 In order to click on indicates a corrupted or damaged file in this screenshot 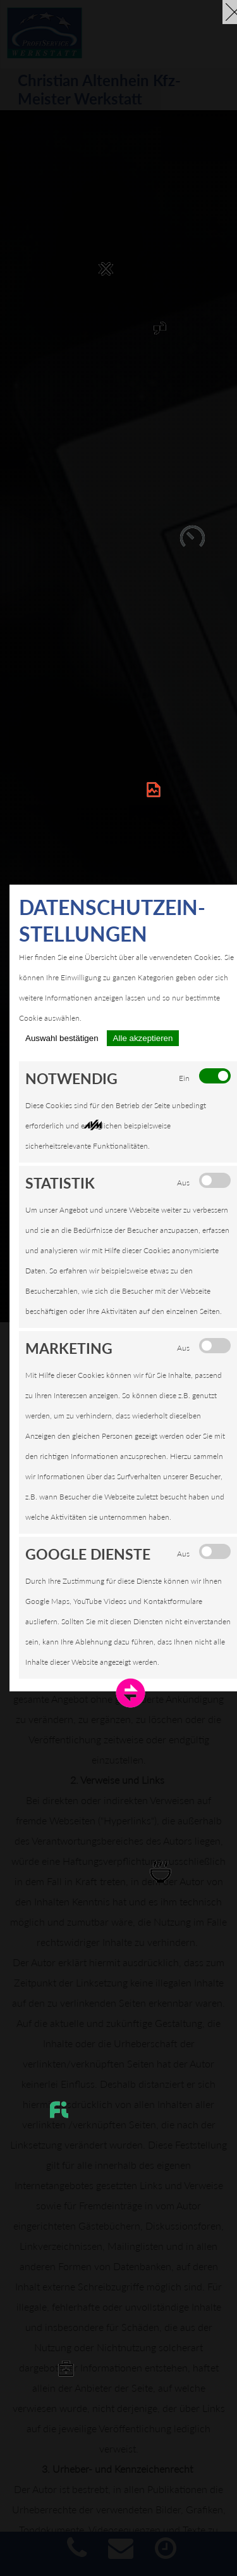, I will do `click(154, 790)`.